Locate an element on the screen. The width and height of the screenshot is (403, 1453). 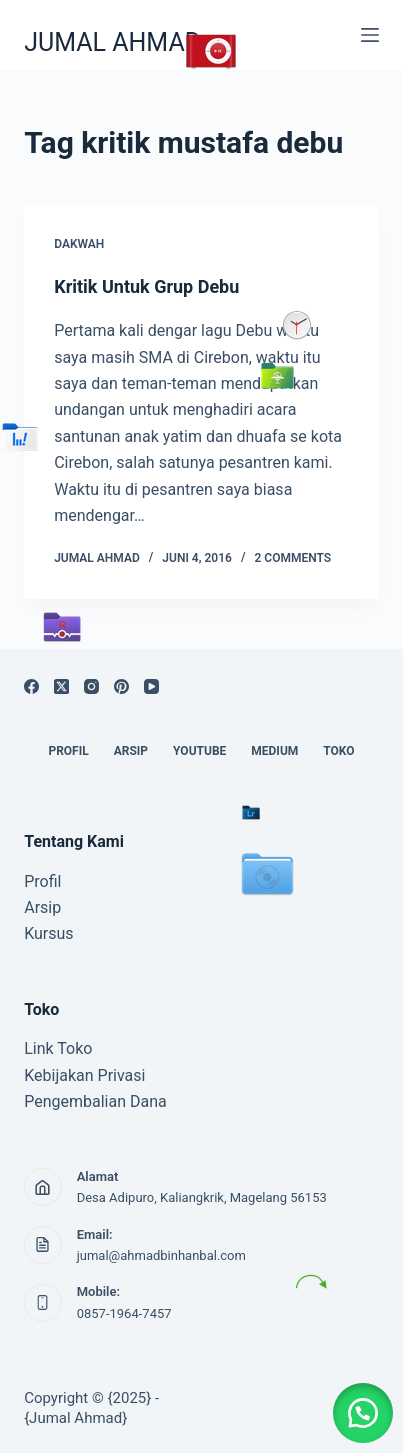
open recently accessed documents is located at coordinates (297, 325).